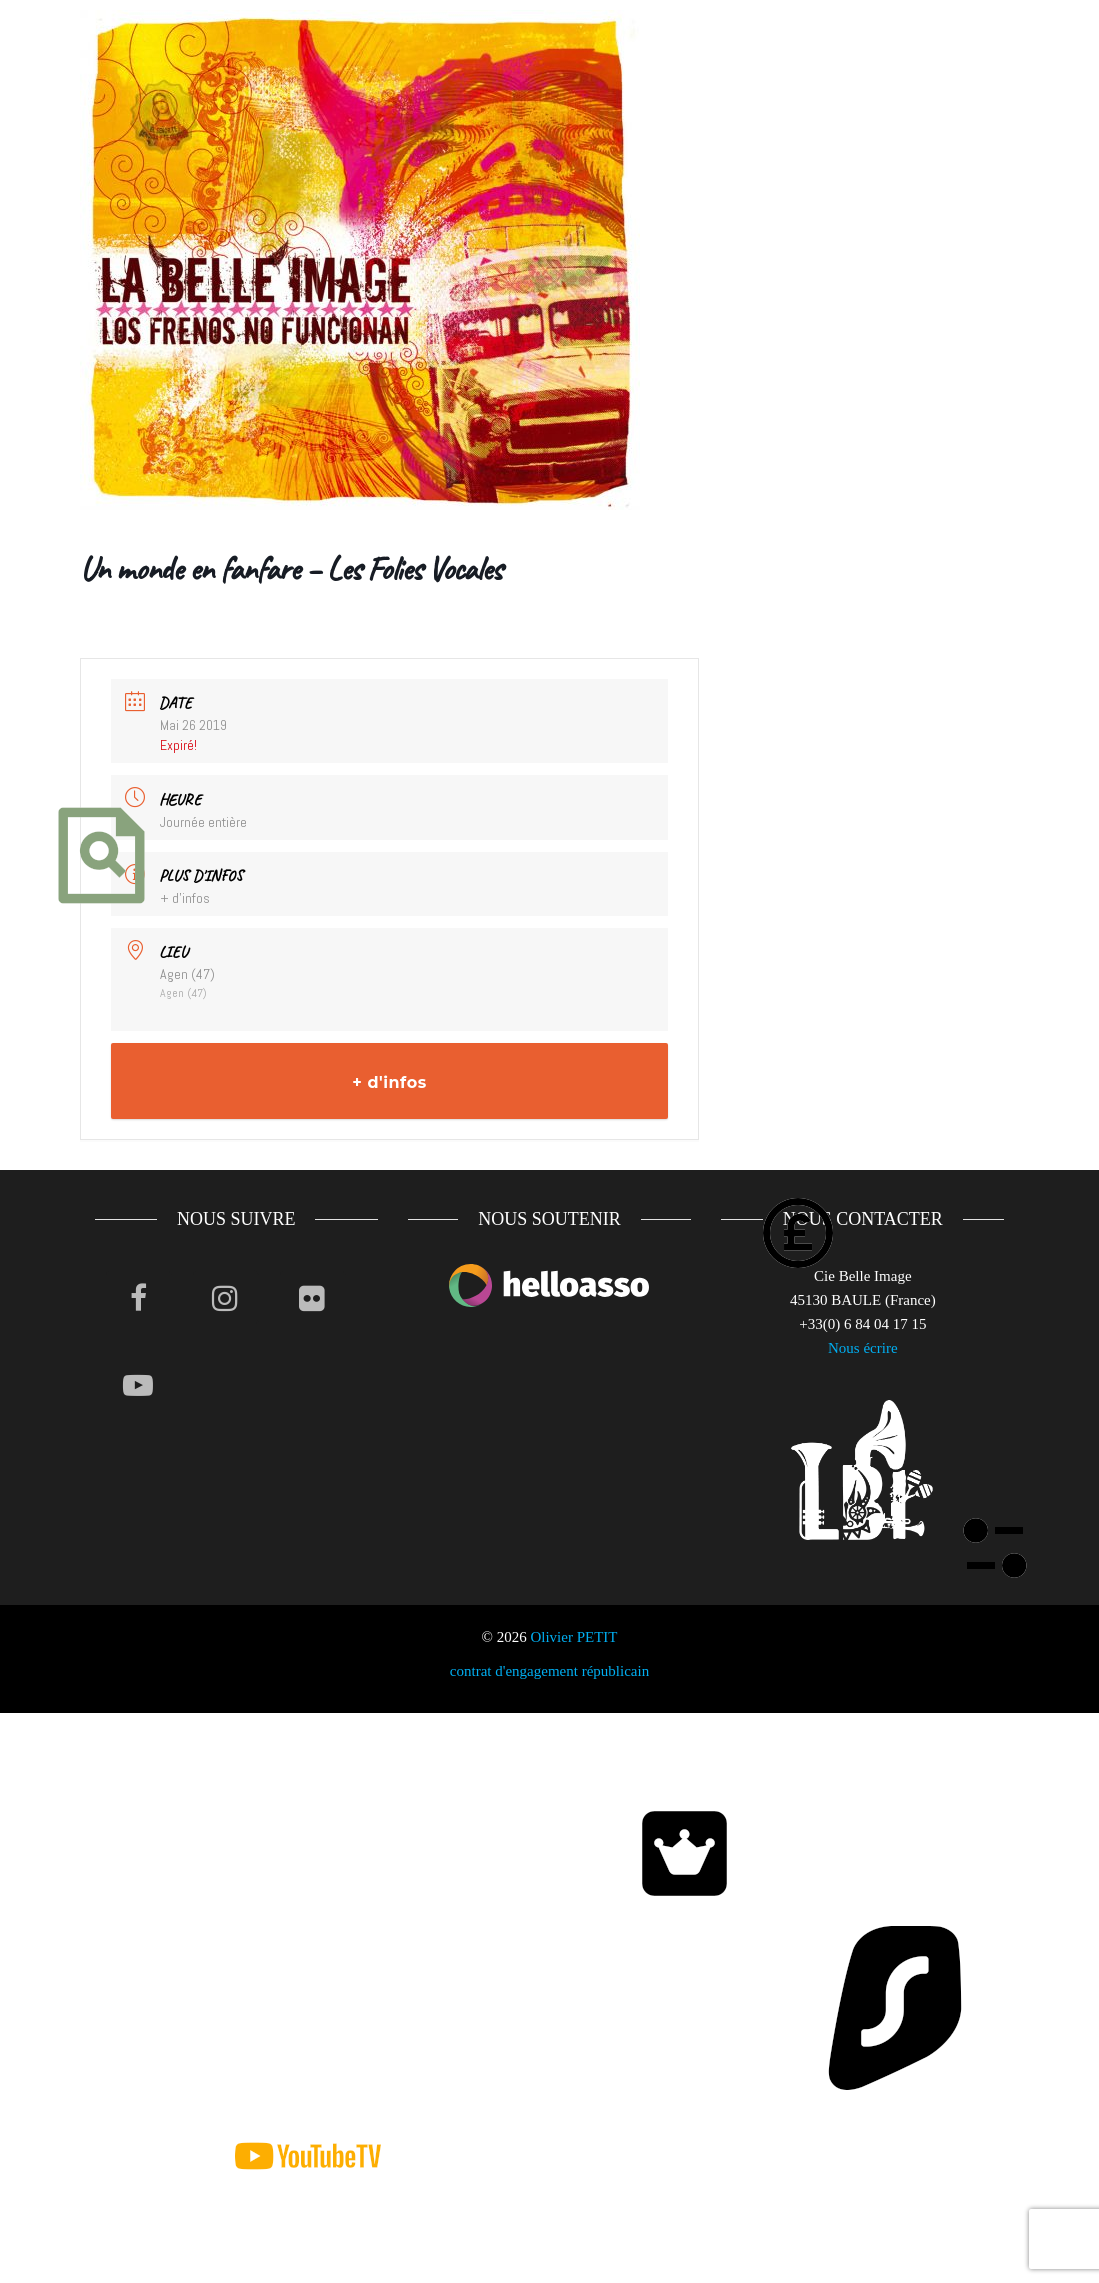 This screenshot has width=1099, height=2283. I want to click on adjust audio equalizer settings, so click(995, 1548).